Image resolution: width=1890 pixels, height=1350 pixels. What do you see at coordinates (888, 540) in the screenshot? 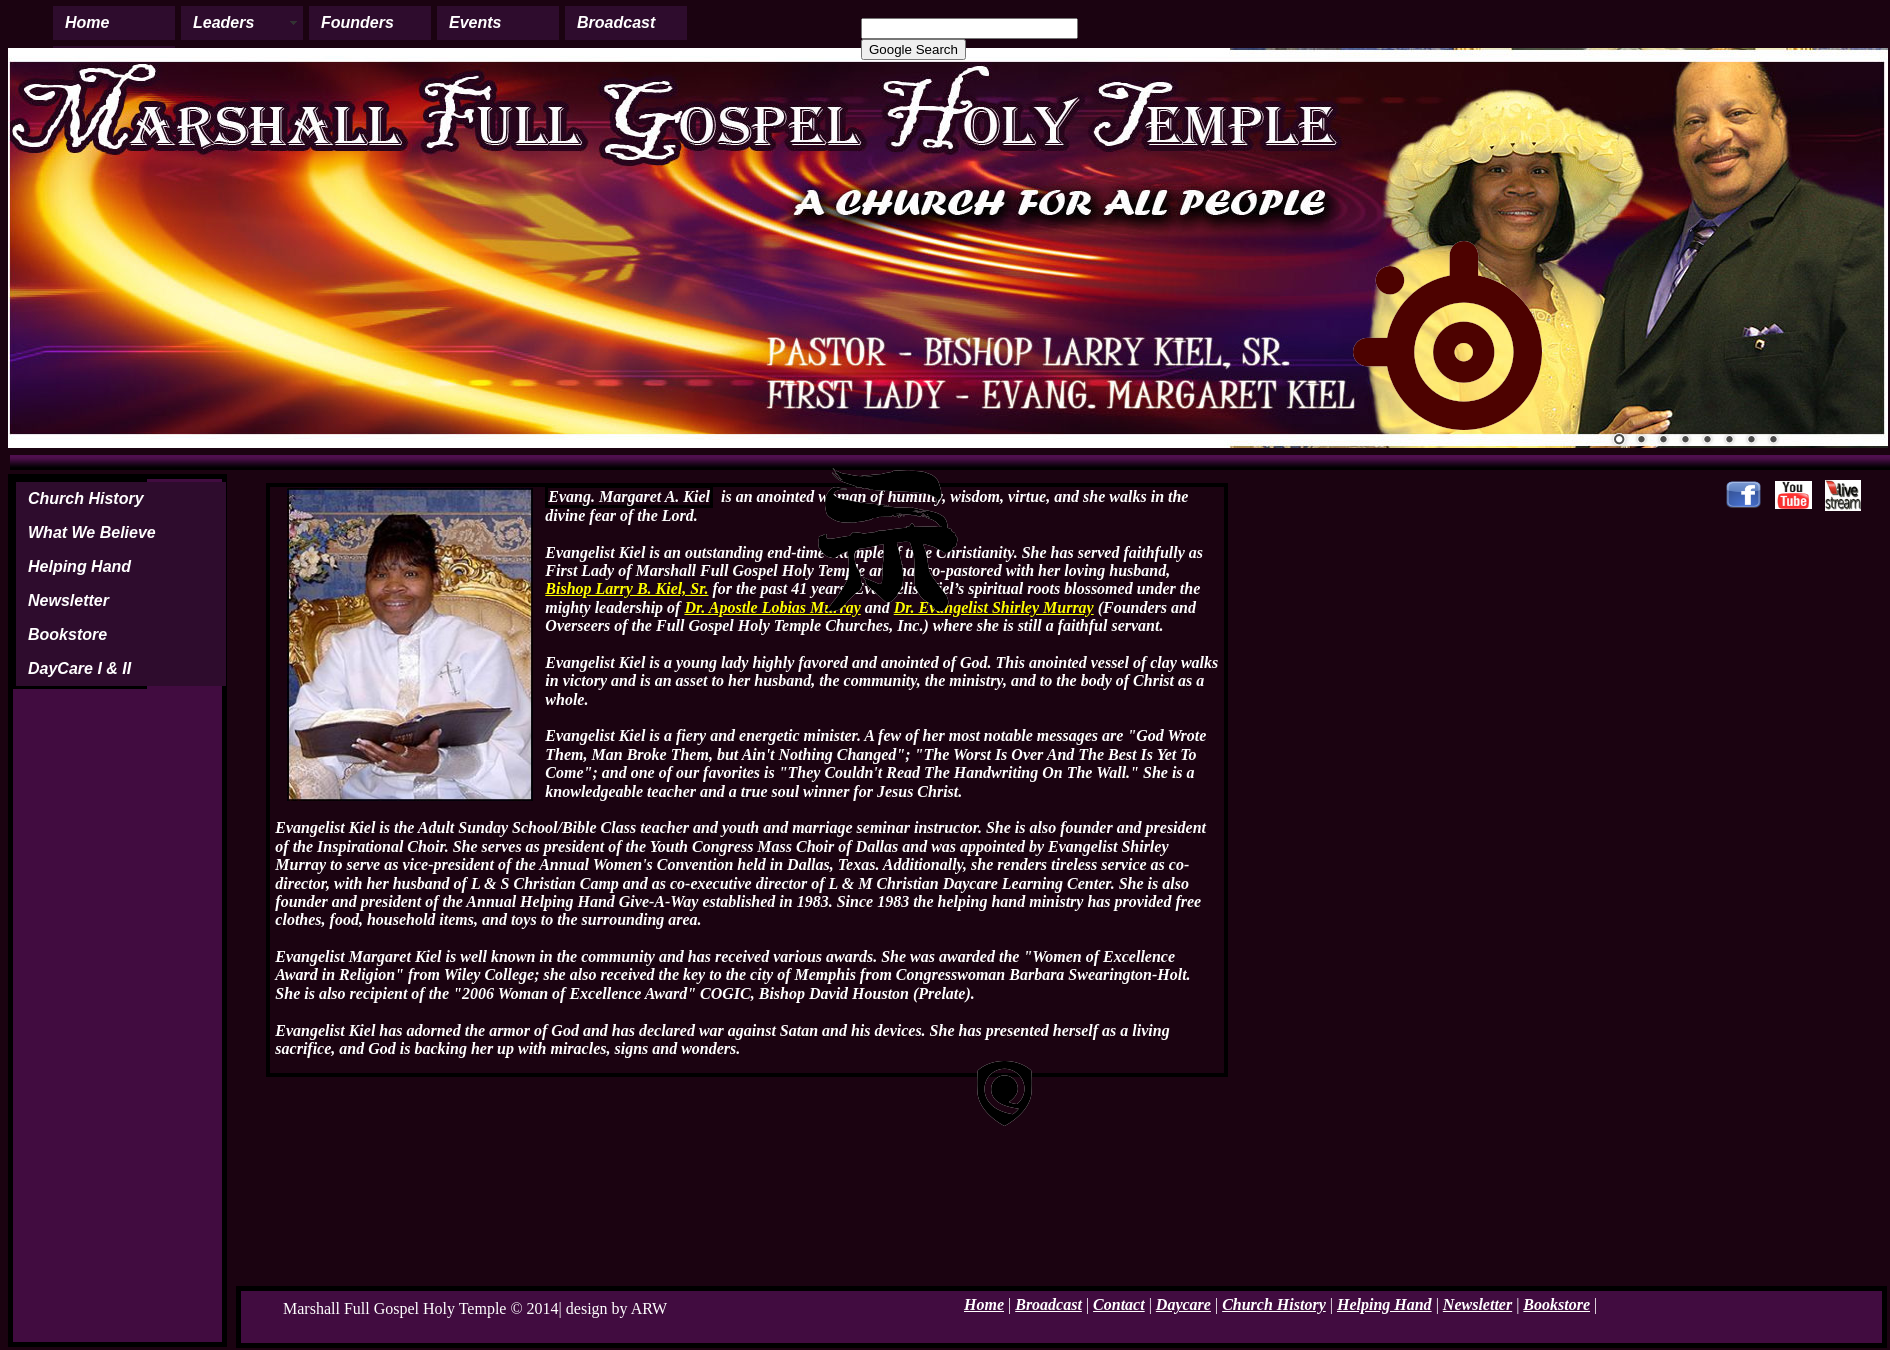
I see `open shikimori anime tracking app` at bounding box center [888, 540].